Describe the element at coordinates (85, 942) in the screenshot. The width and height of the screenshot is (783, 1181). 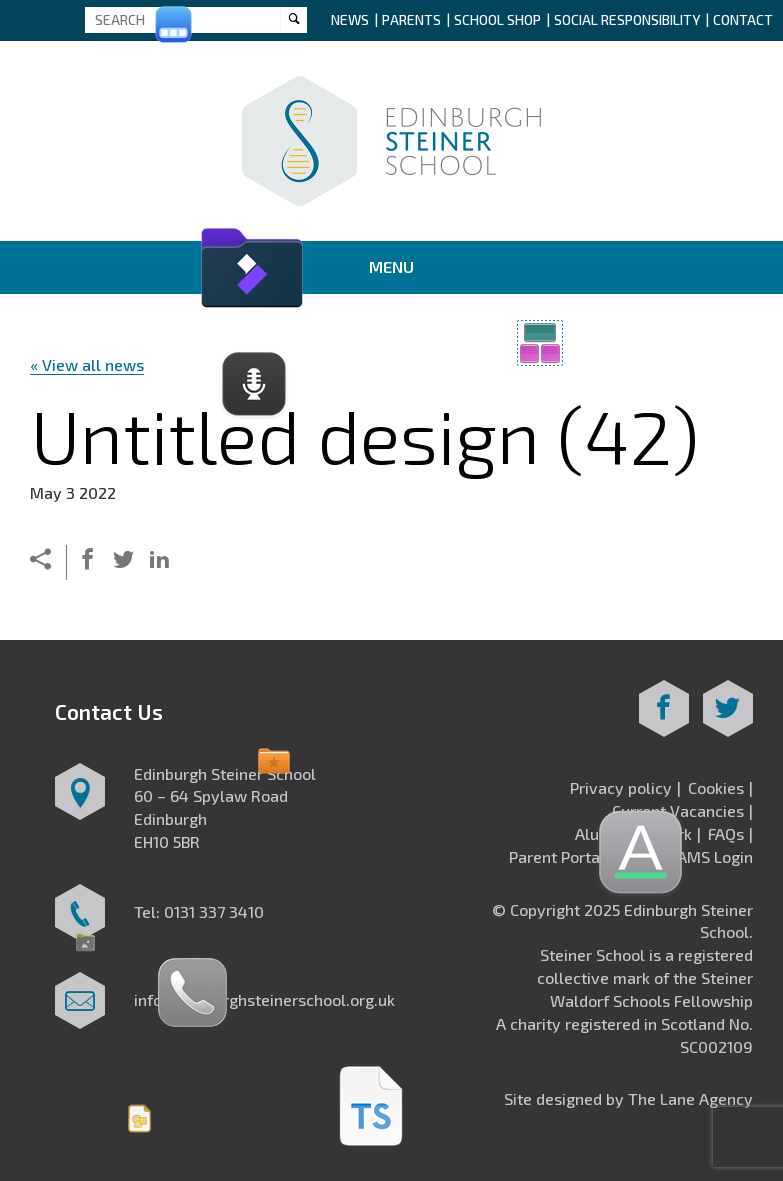
I see `open your pictures folder` at that location.